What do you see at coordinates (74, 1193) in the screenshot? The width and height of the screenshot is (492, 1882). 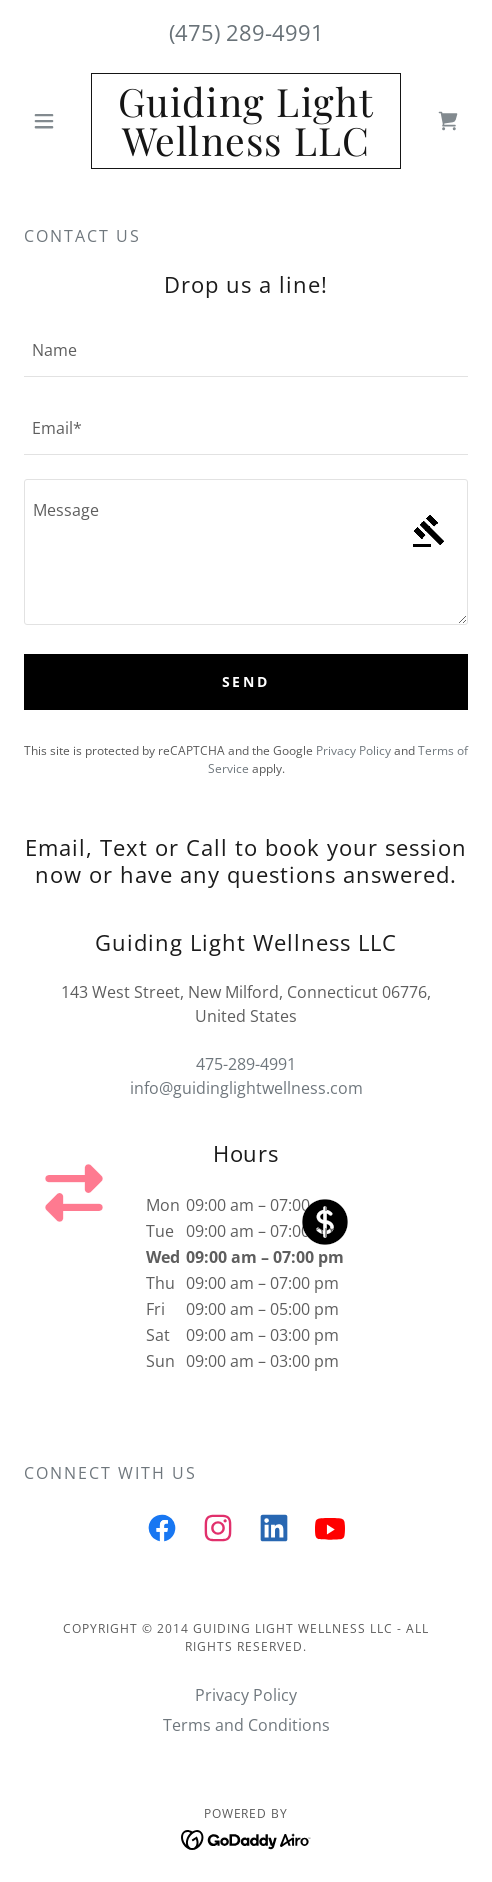 I see `swap or exchange items` at bounding box center [74, 1193].